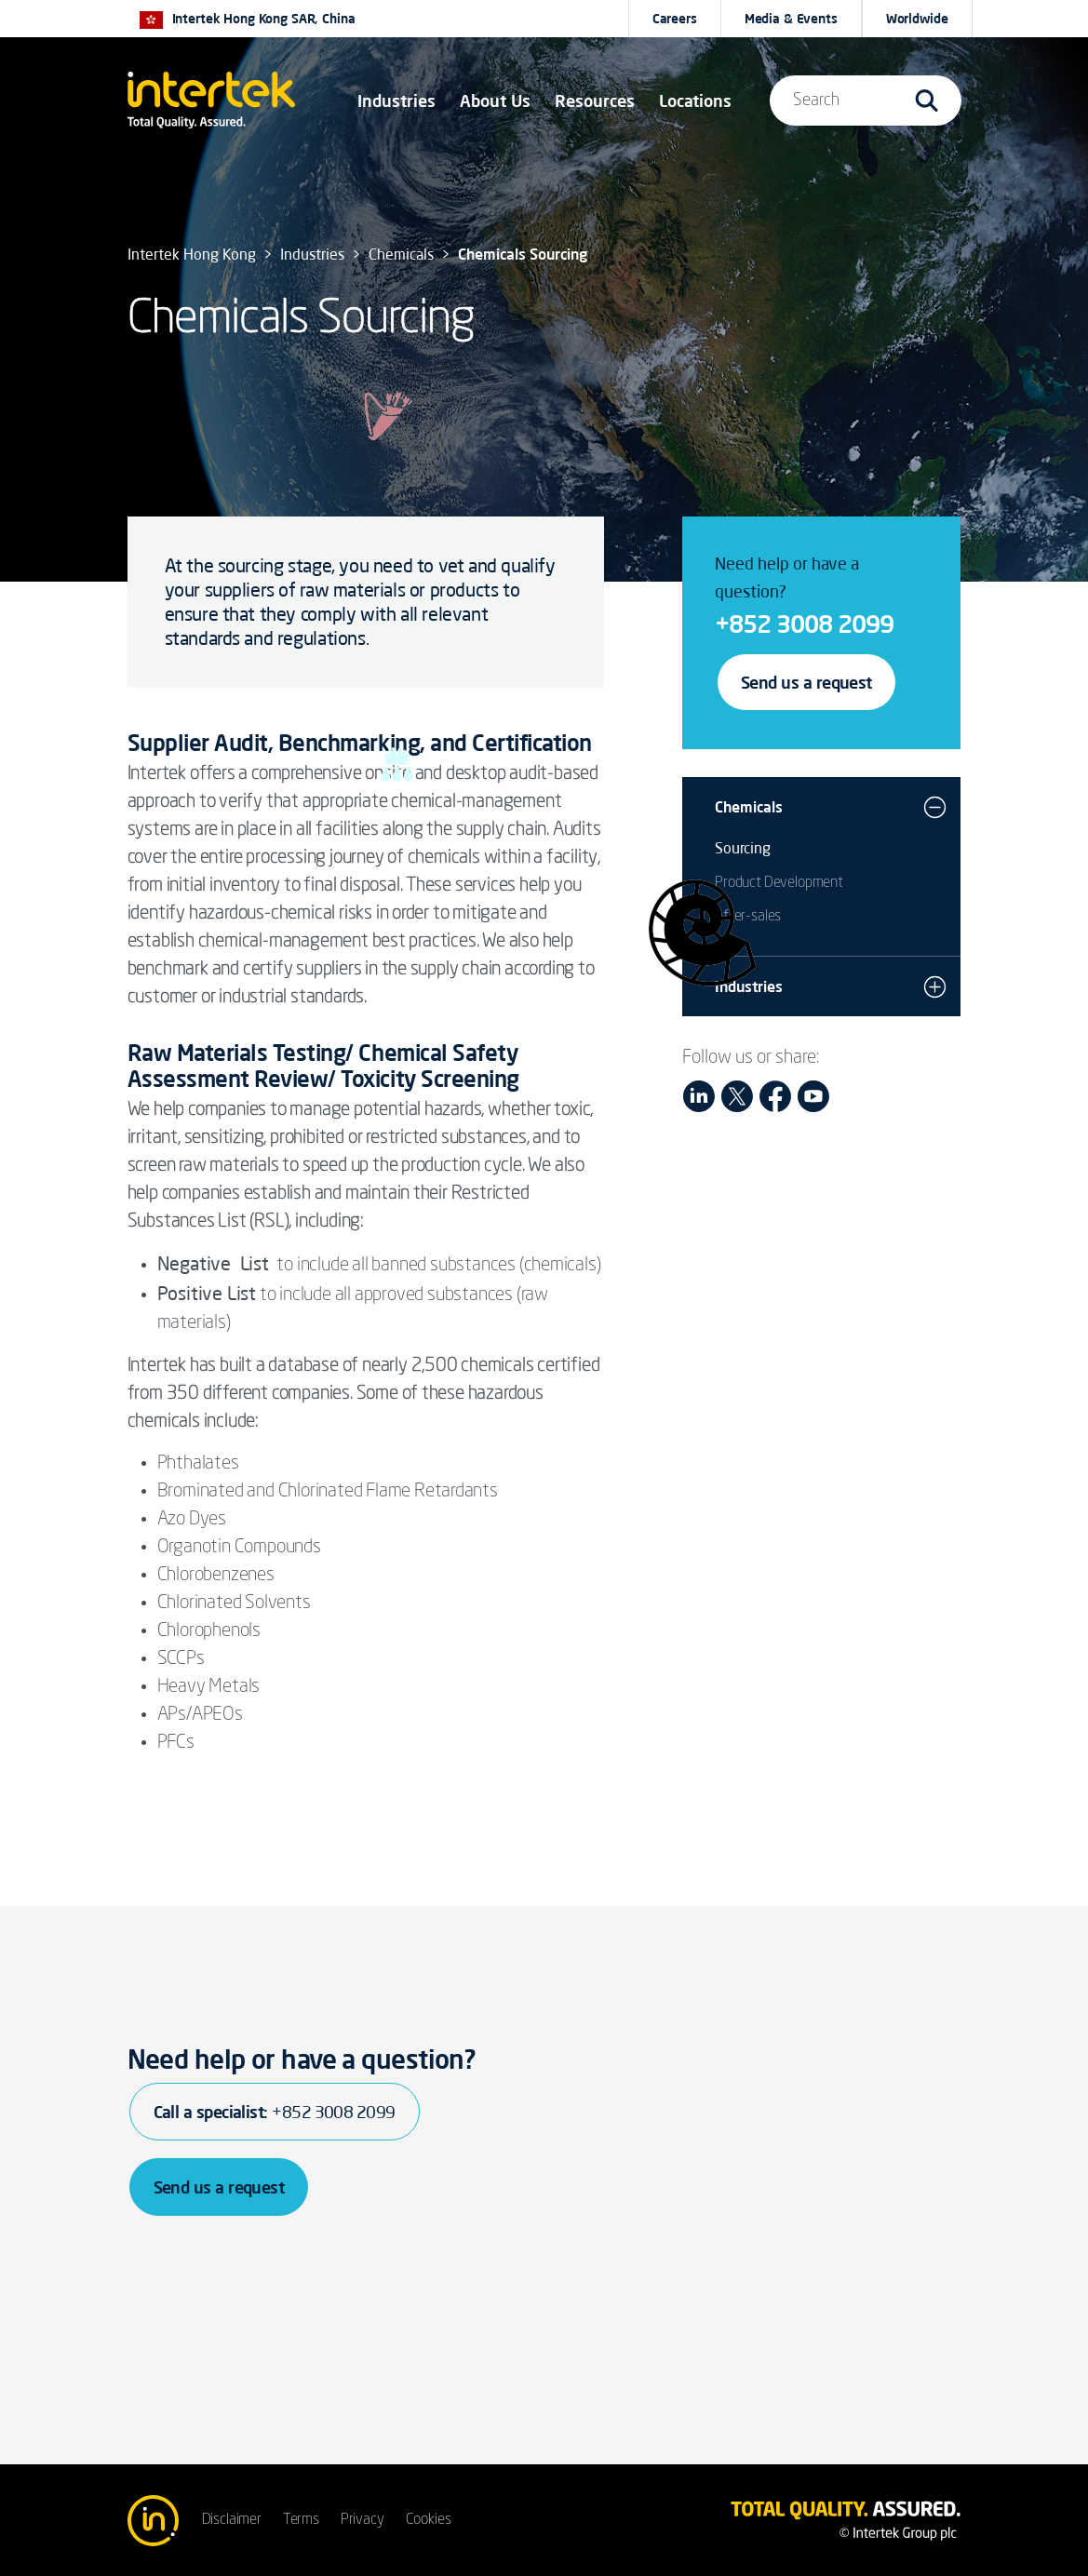  Describe the element at coordinates (388, 415) in the screenshot. I see `equip or access arrow ammunition` at that location.